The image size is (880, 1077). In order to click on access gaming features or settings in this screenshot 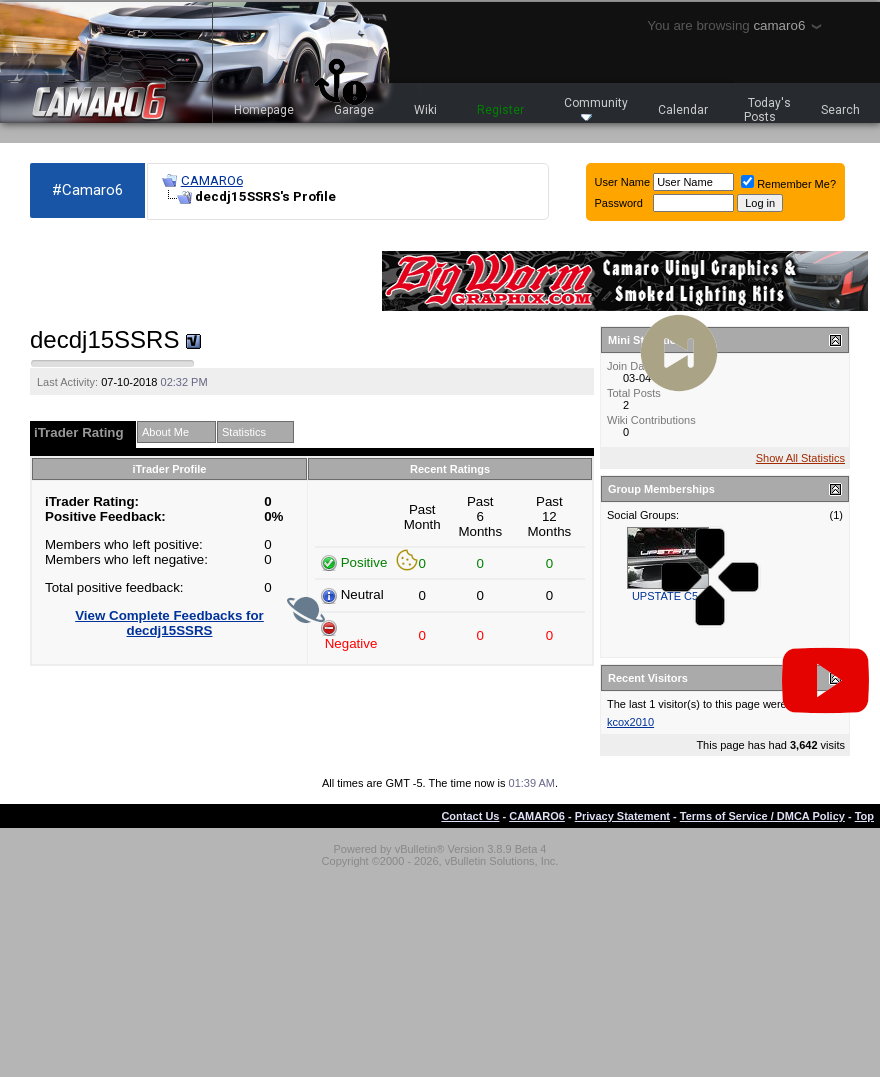, I will do `click(710, 577)`.